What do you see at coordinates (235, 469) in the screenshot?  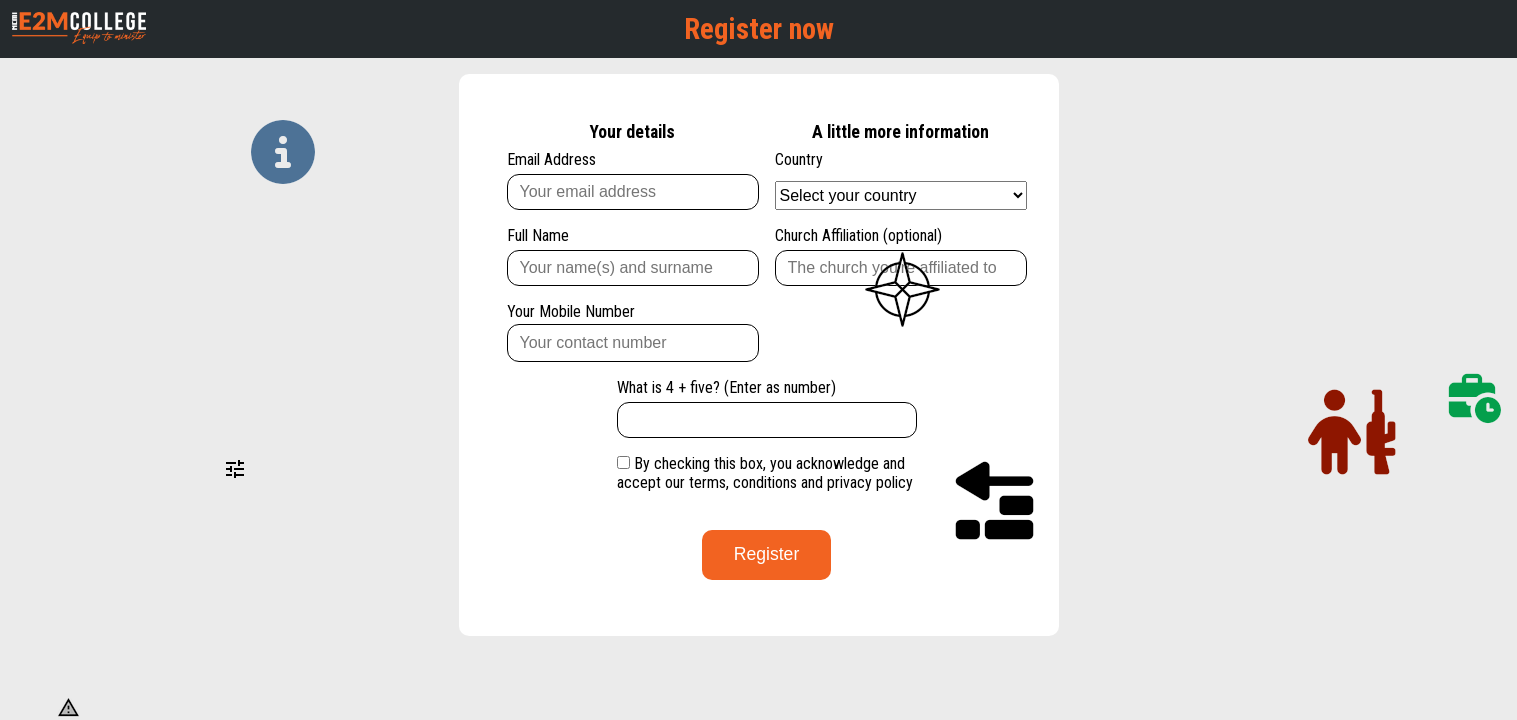 I see `adjust settings or preferences` at bounding box center [235, 469].